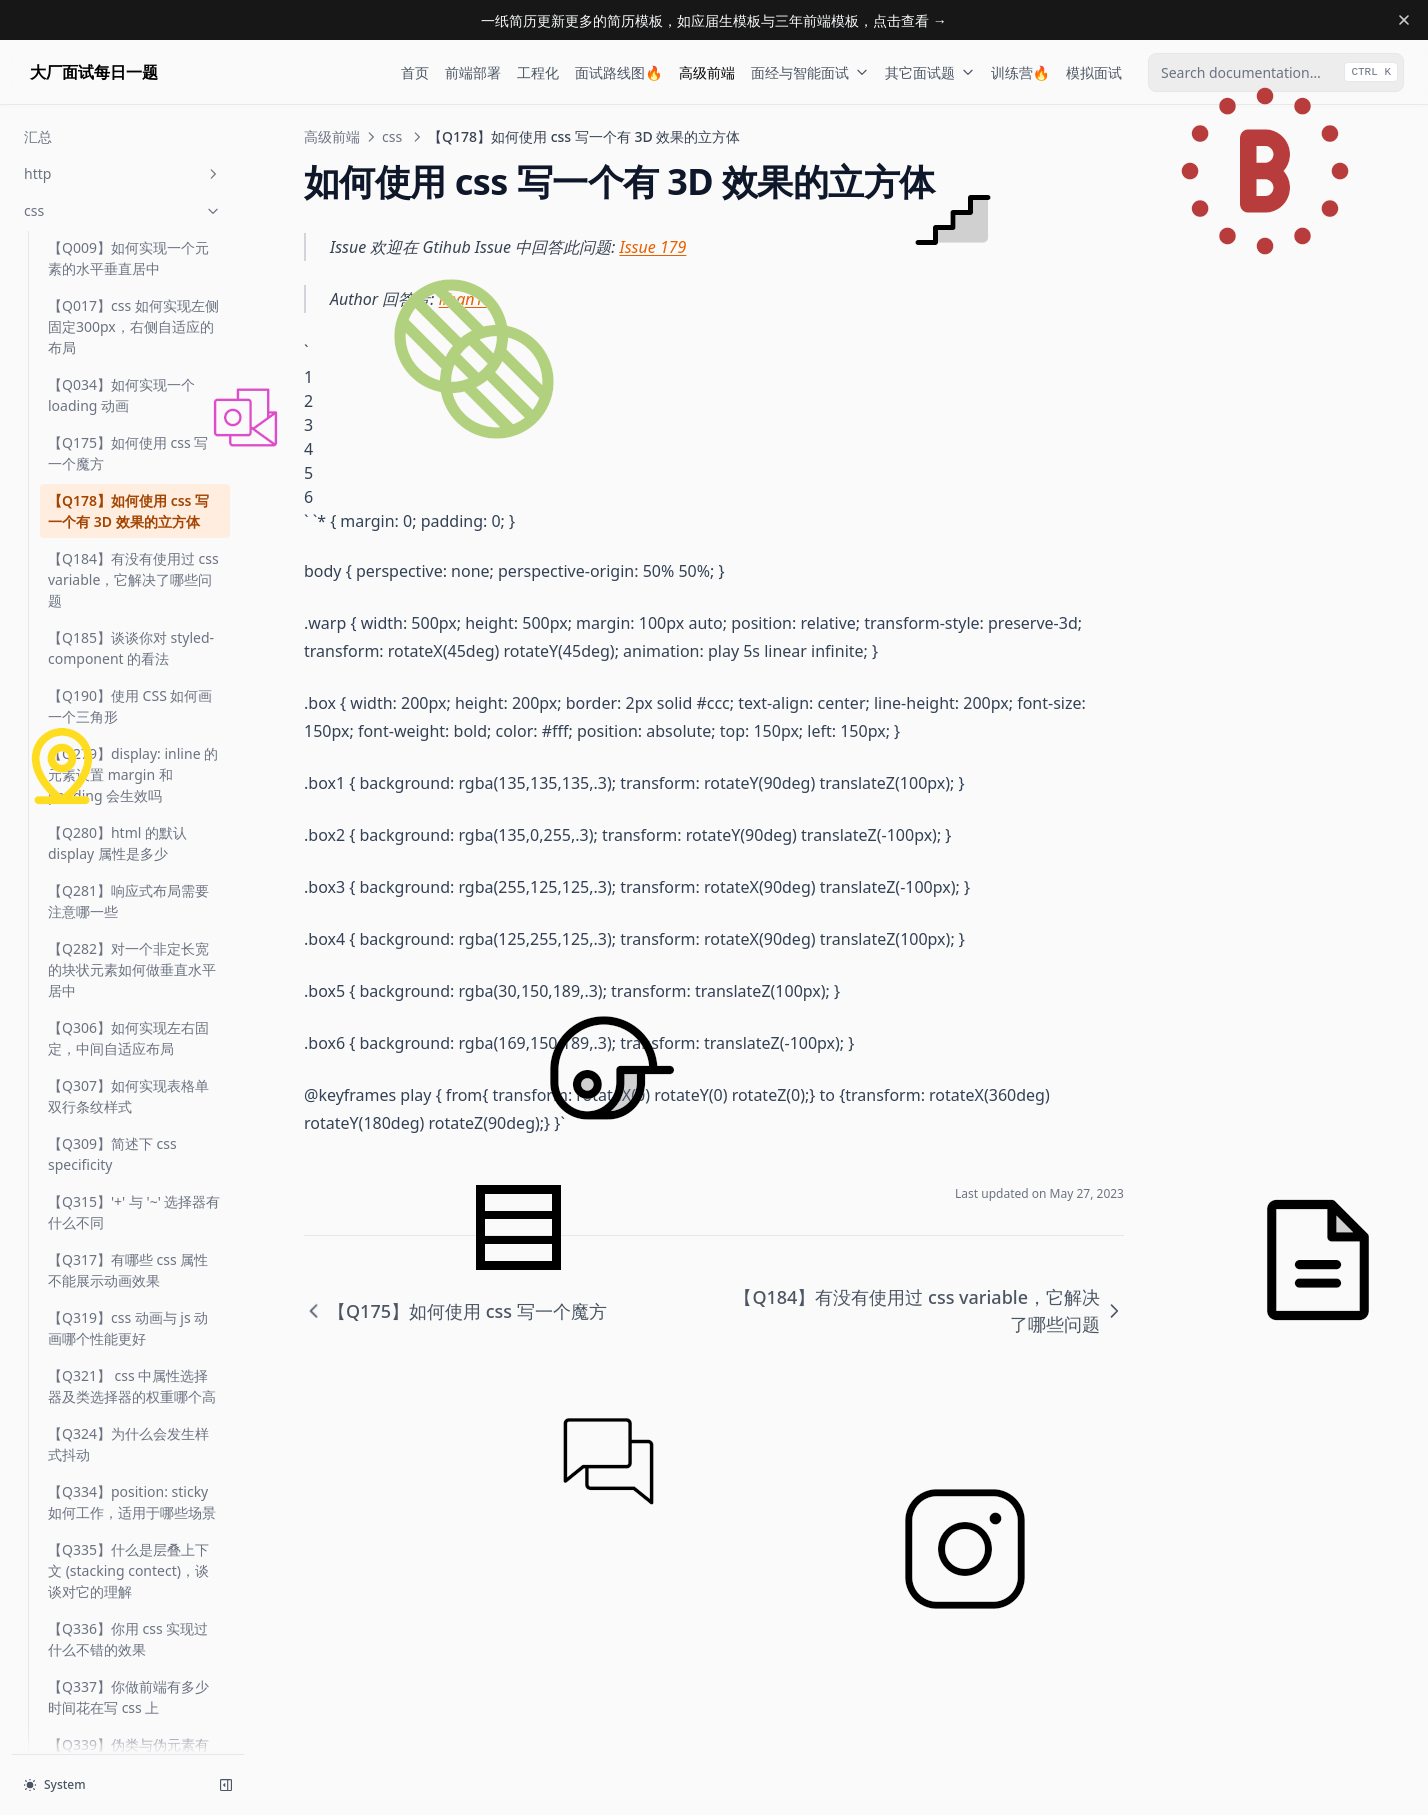 Image resolution: width=1428 pixels, height=1815 pixels. What do you see at coordinates (474, 359) in the screenshot?
I see `merge or combine selected elements` at bounding box center [474, 359].